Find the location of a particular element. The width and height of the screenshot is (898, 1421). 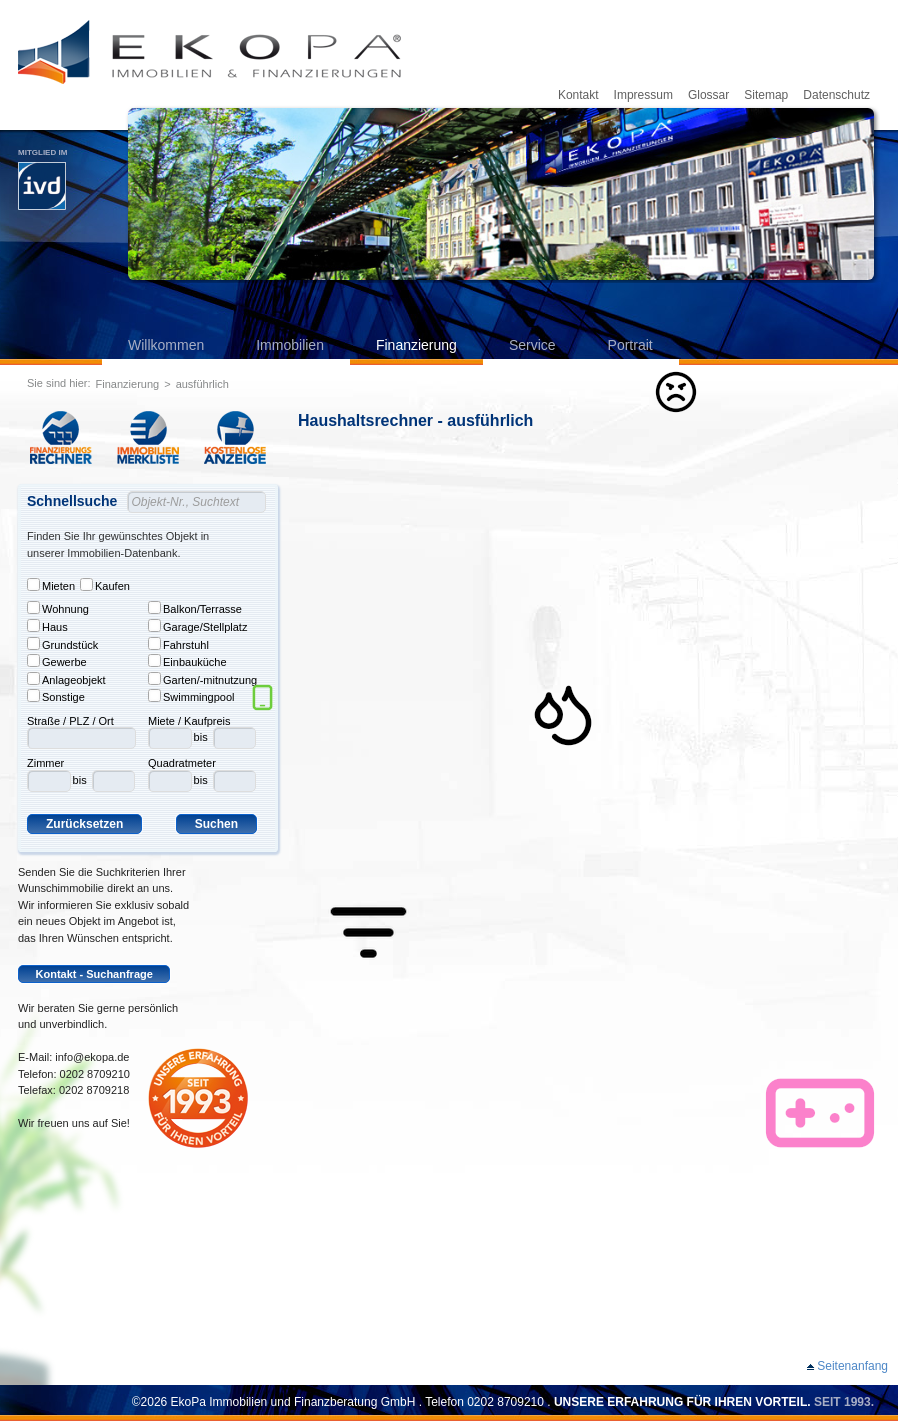

switch to tablet view or layout is located at coordinates (262, 697).